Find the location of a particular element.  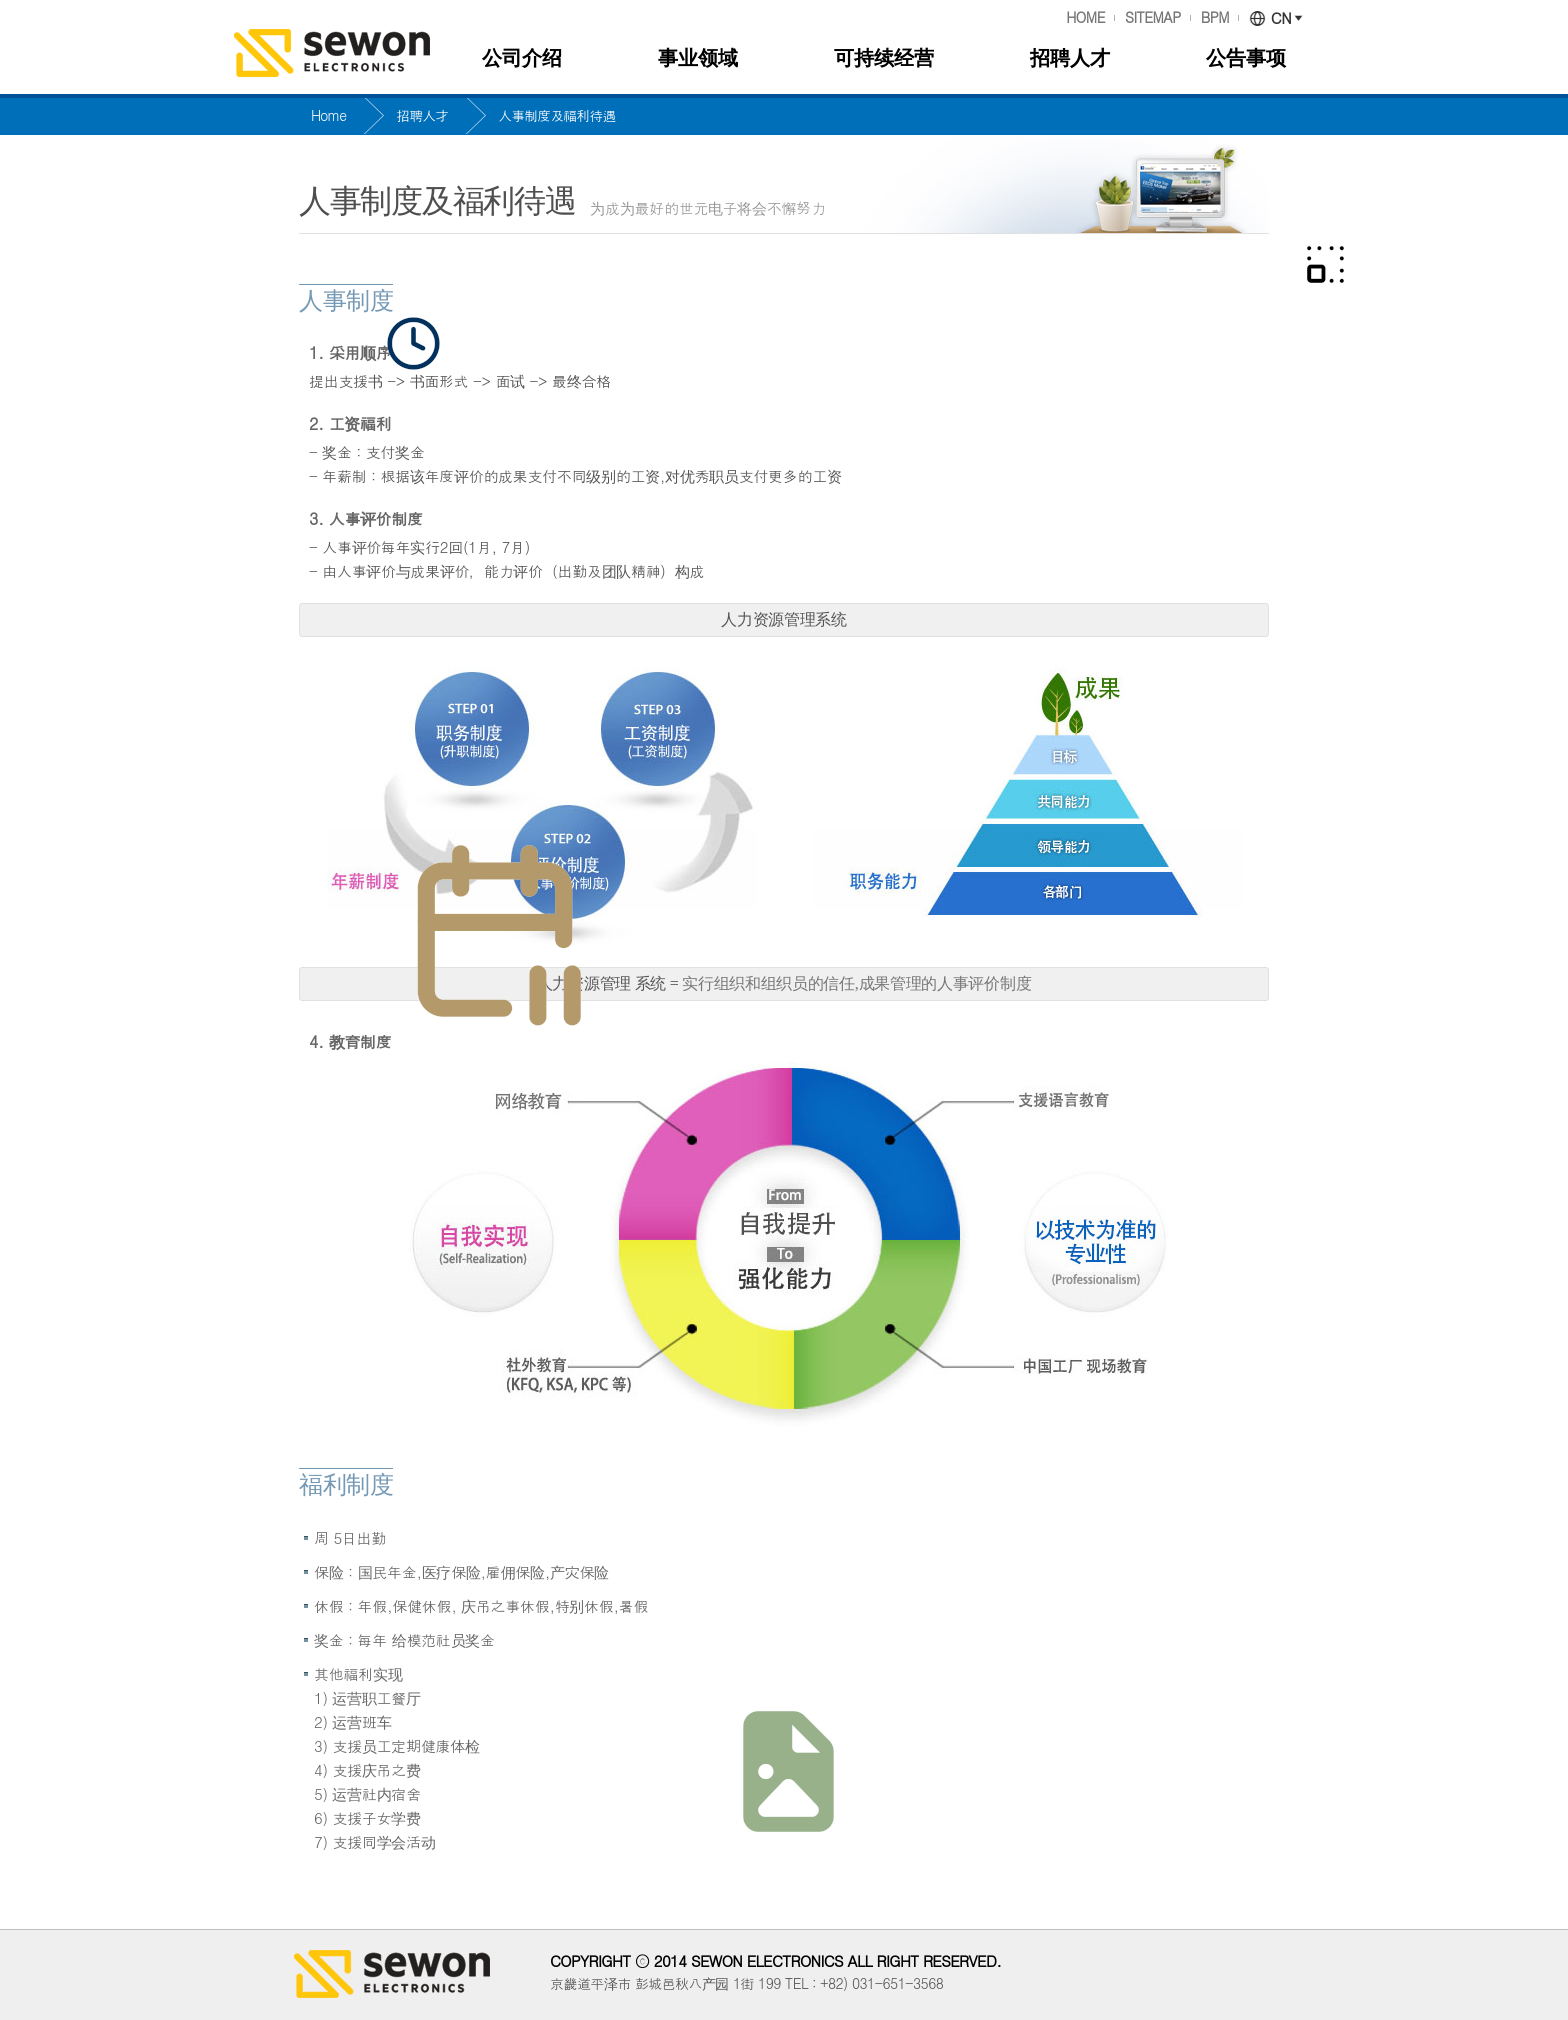

view image file is located at coordinates (788, 1771).